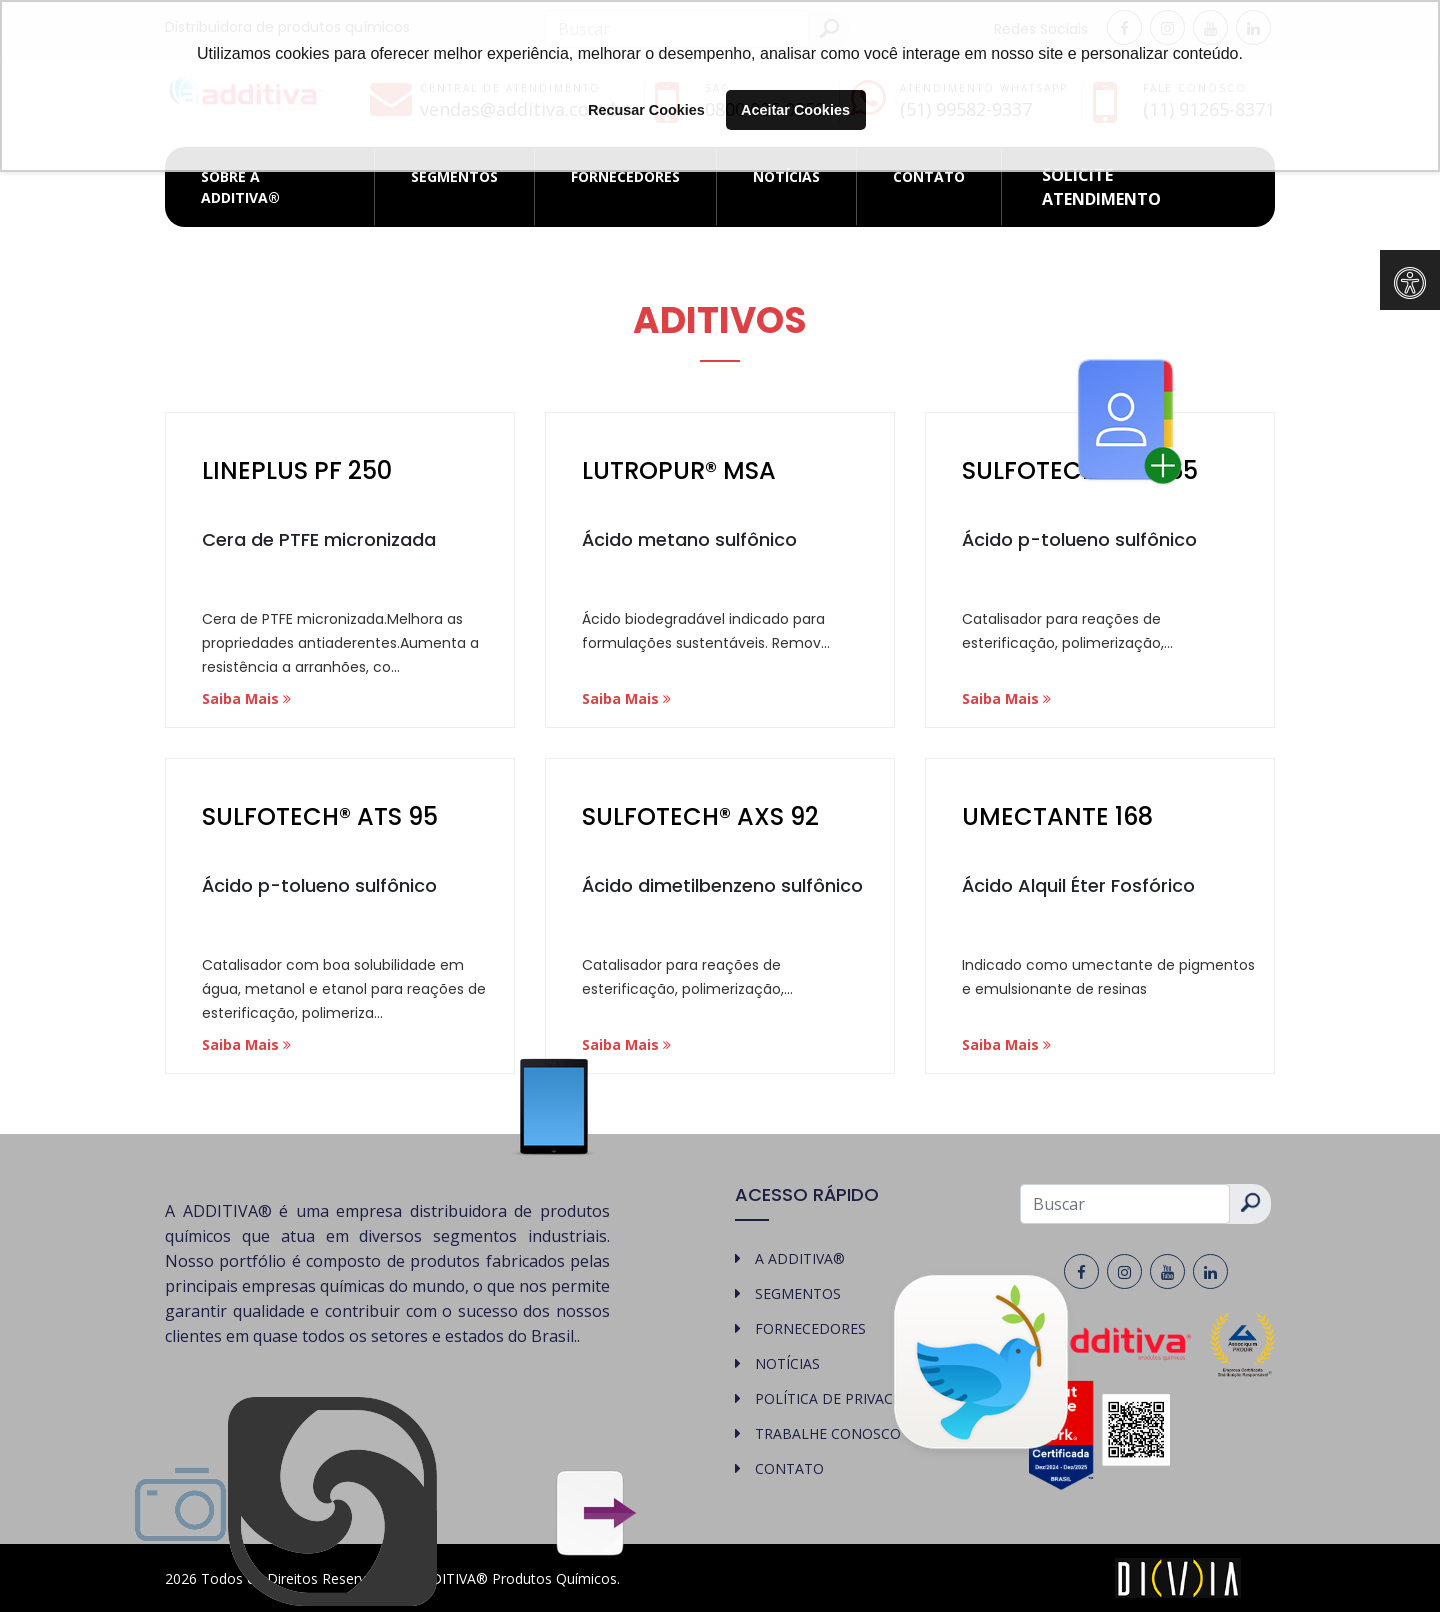 This screenshot has width=1440, height=1612. I want to click on add a new contact, so click(1125, 419).